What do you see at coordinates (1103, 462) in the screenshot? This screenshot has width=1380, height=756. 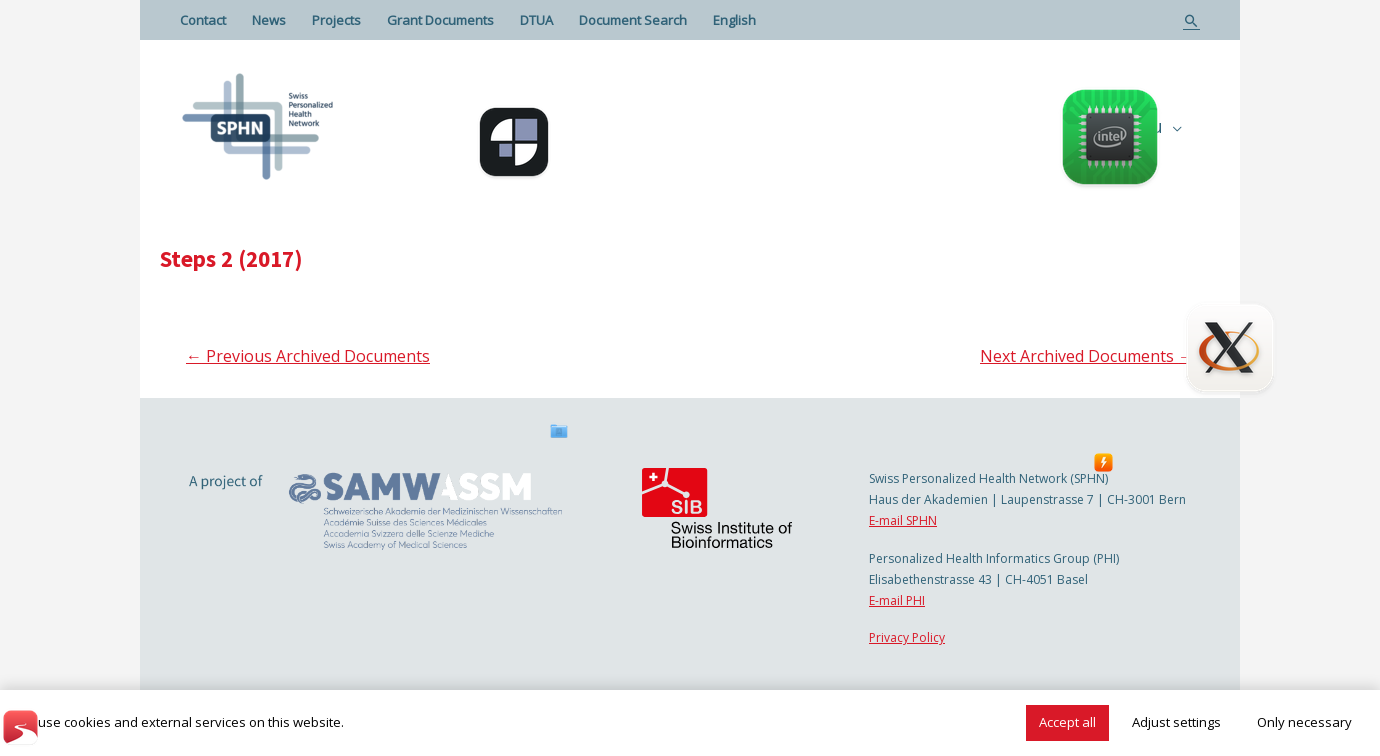 I see `open newsflash rss reader app` at bounding box center [1103, 462].